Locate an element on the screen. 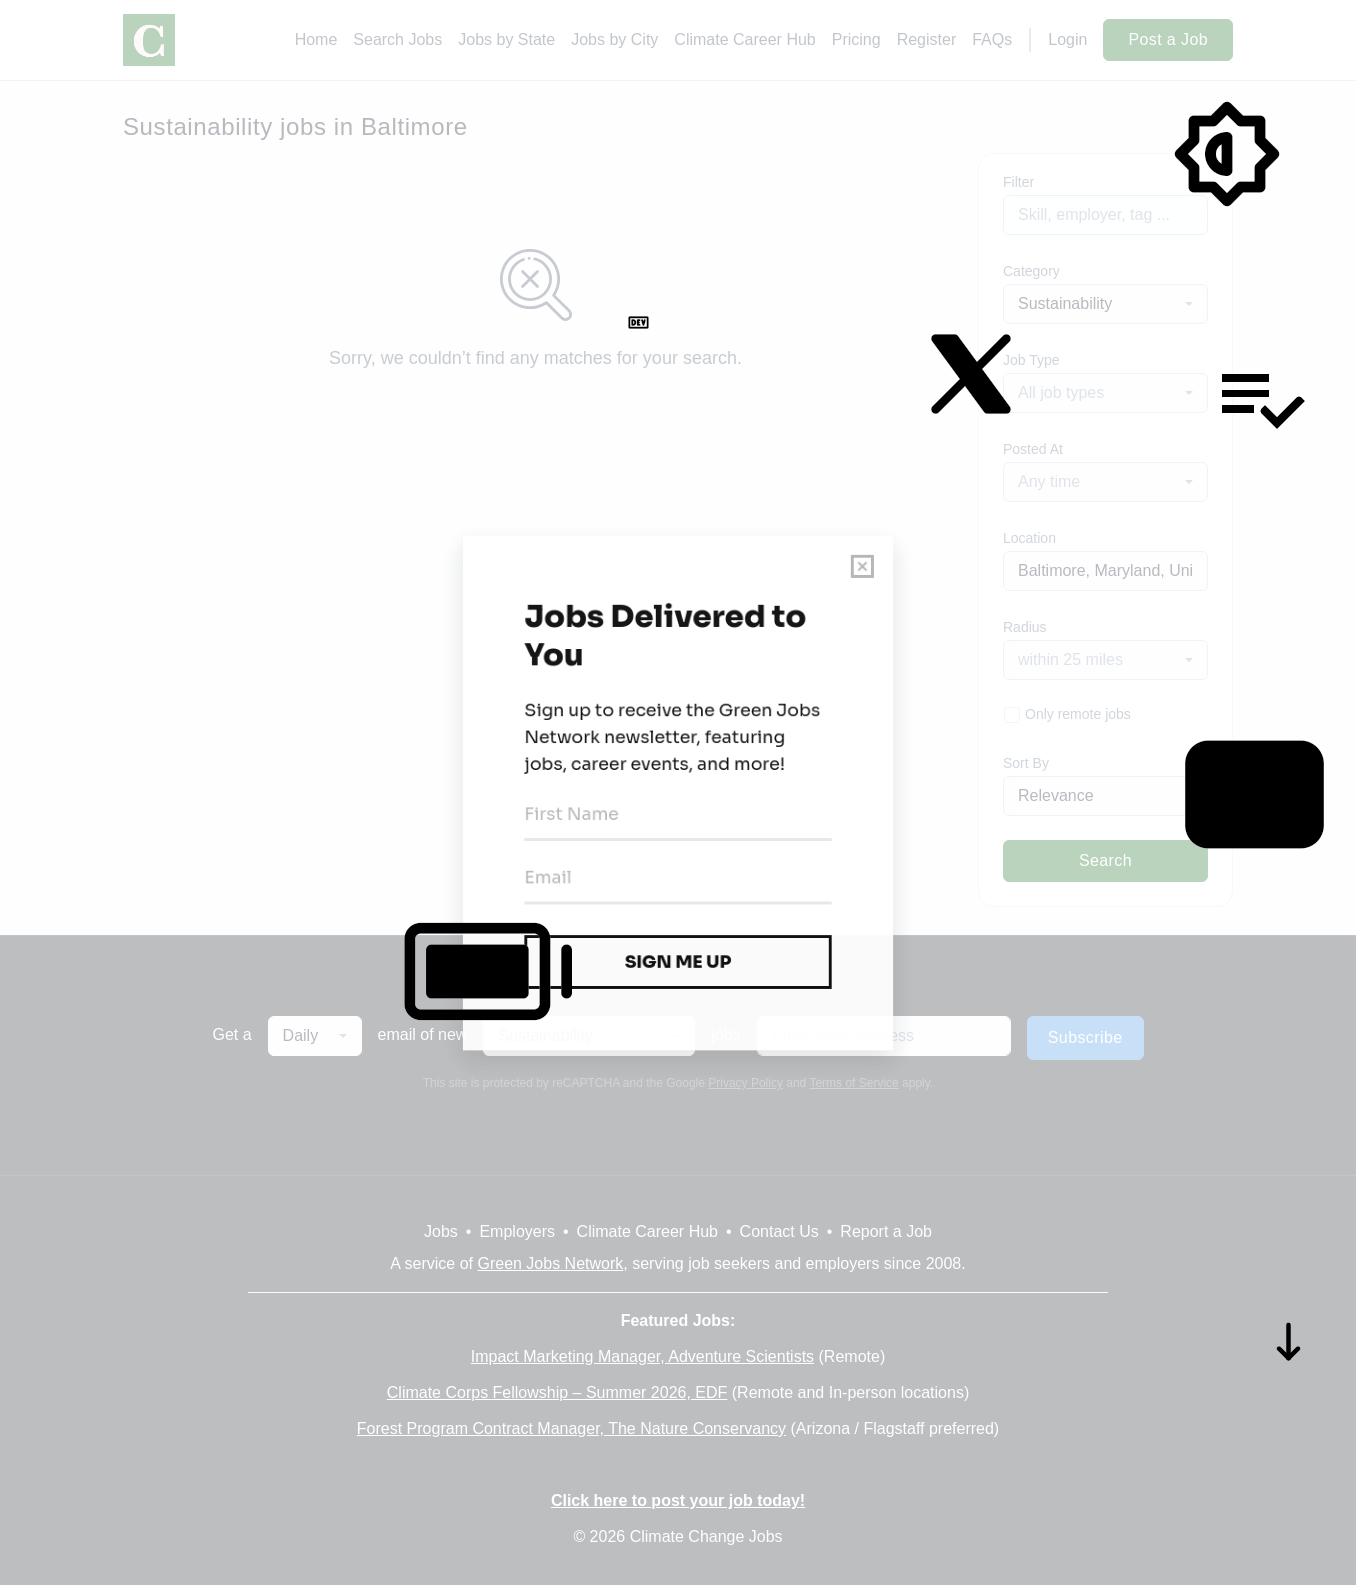 This screenshot has height=1585, width=1356. item successfully added to playlist is located at coordinates (1261, 397).